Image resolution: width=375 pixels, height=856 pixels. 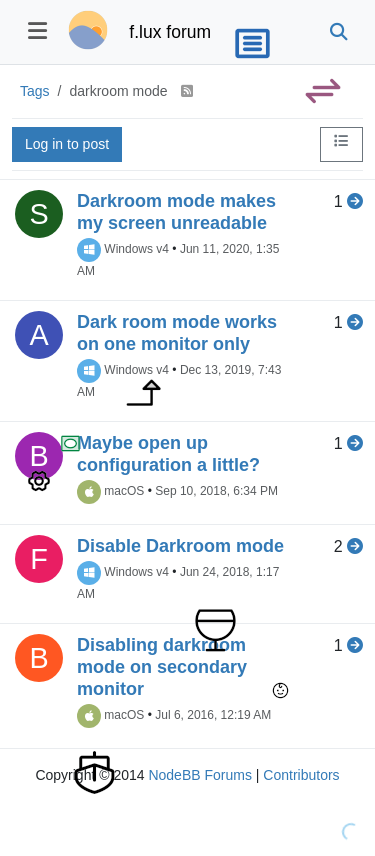 I want to click on view article or document, so click(x=252, y=43).